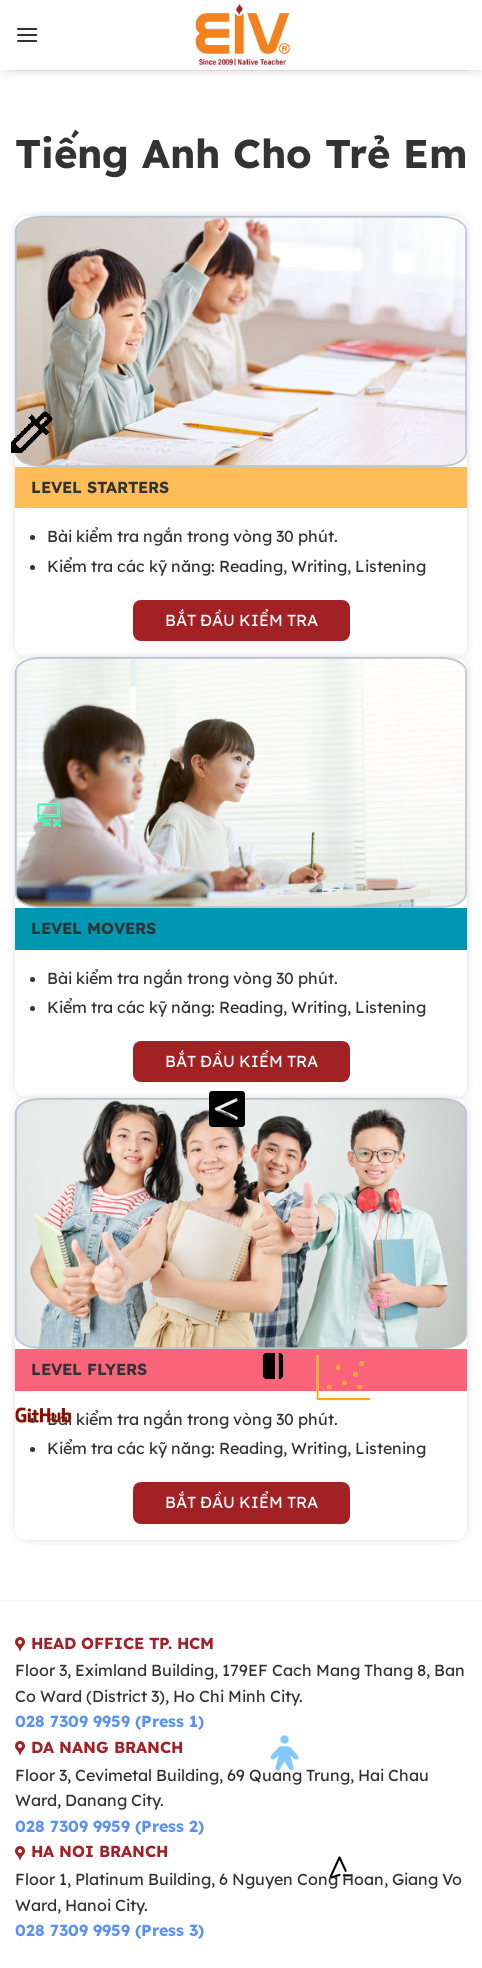 The height and width of the screenshot is (1968, 482). I want to click on navigate to previous item or page, so click(227, 1109).